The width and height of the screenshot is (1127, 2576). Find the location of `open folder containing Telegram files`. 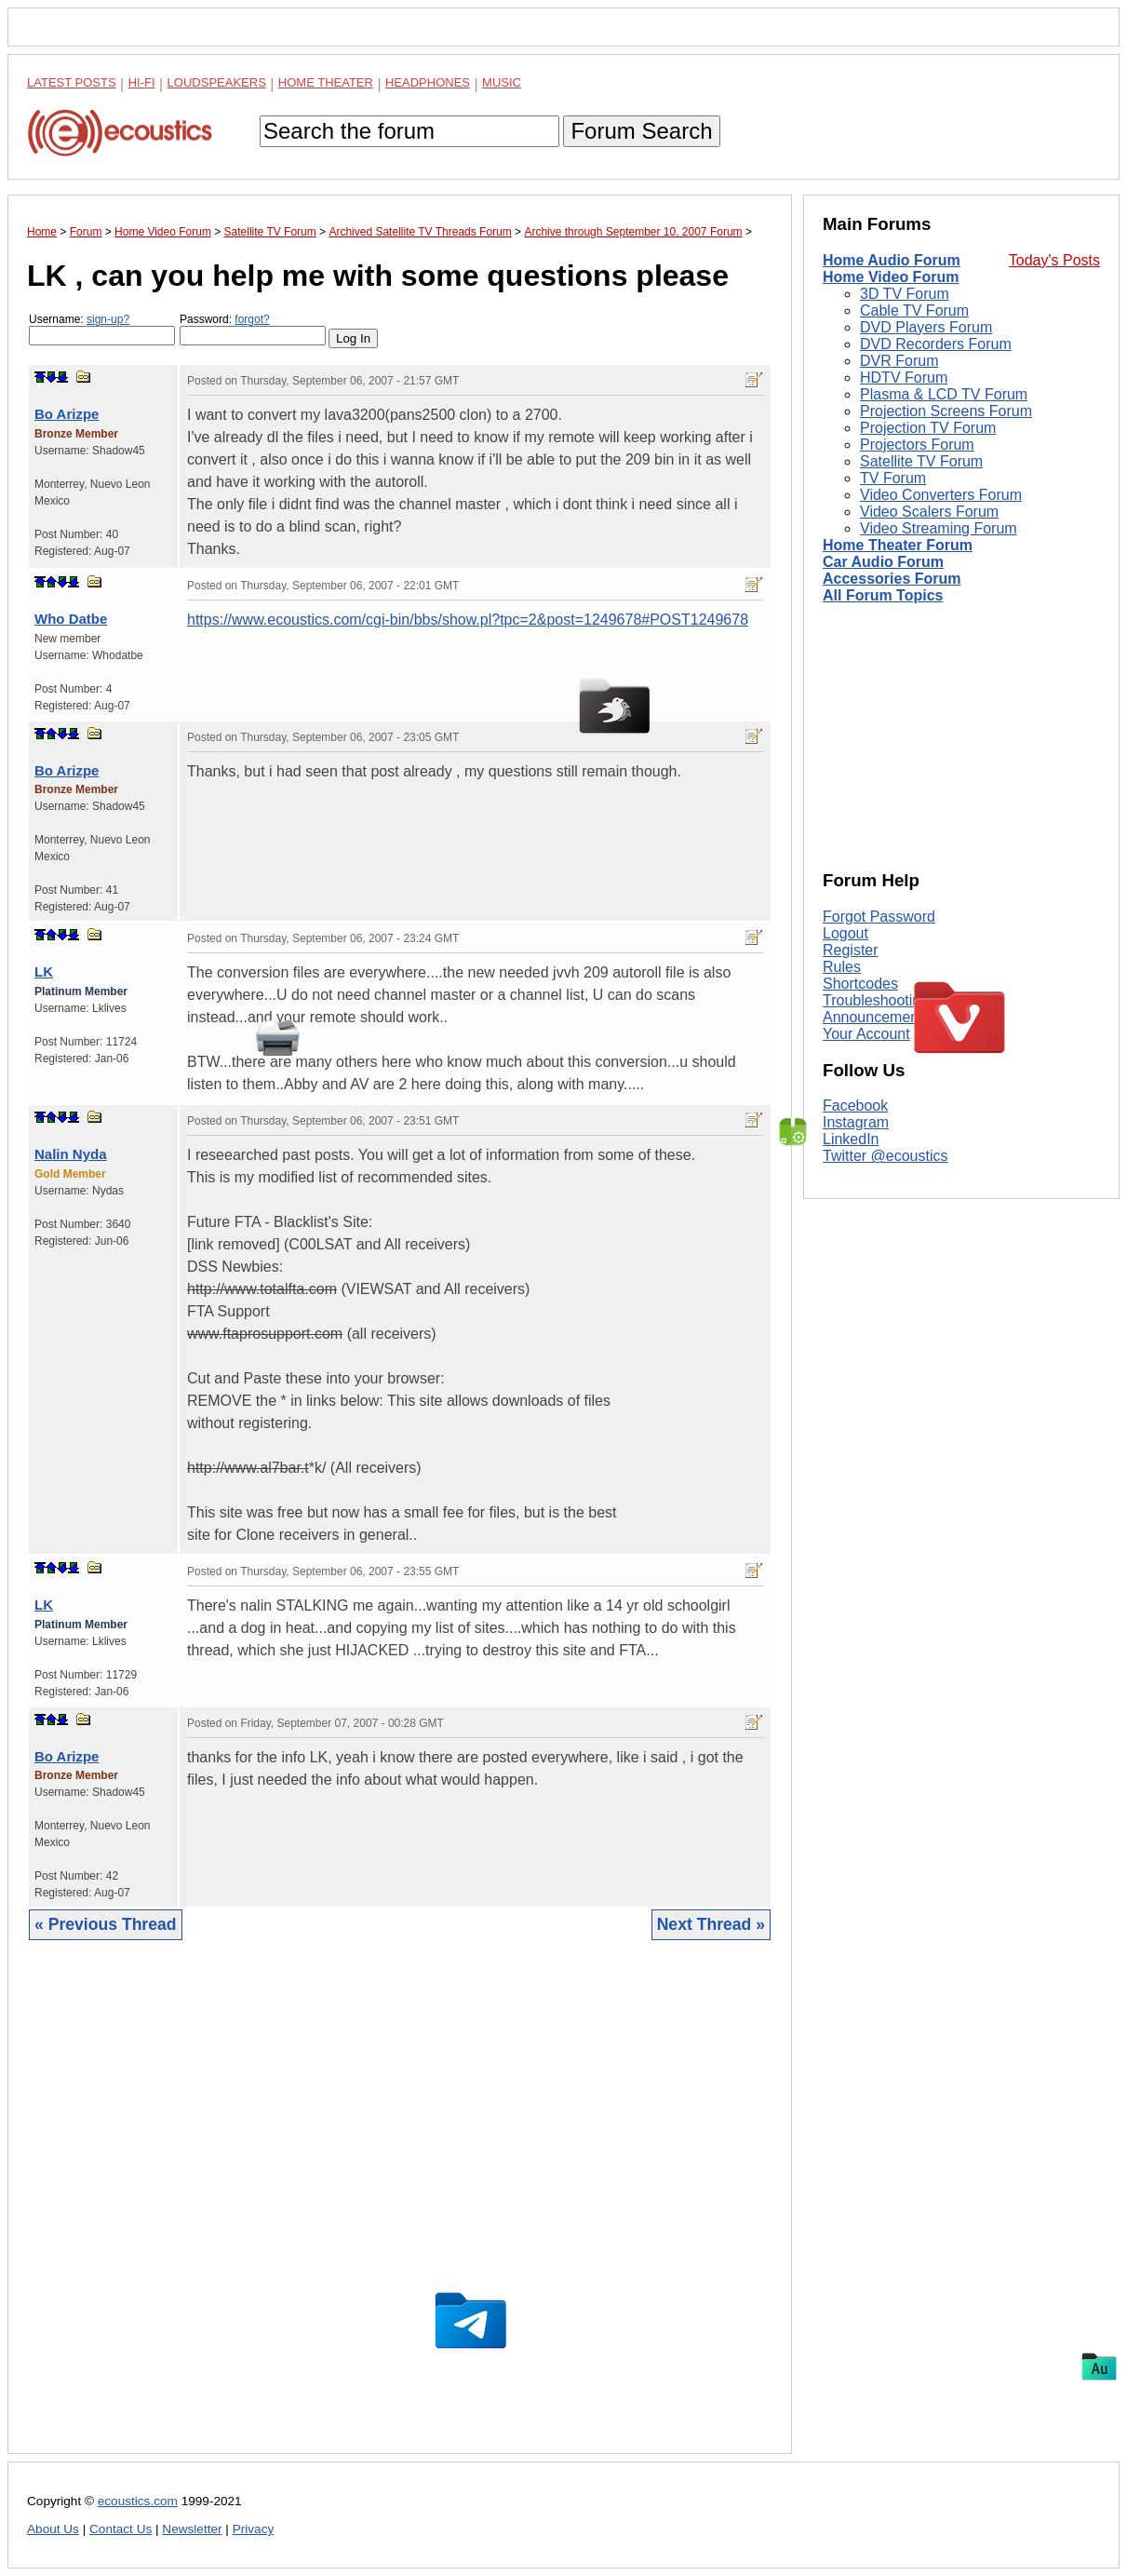

open folder containing Telegram files is located at coordinates (470, 2322).